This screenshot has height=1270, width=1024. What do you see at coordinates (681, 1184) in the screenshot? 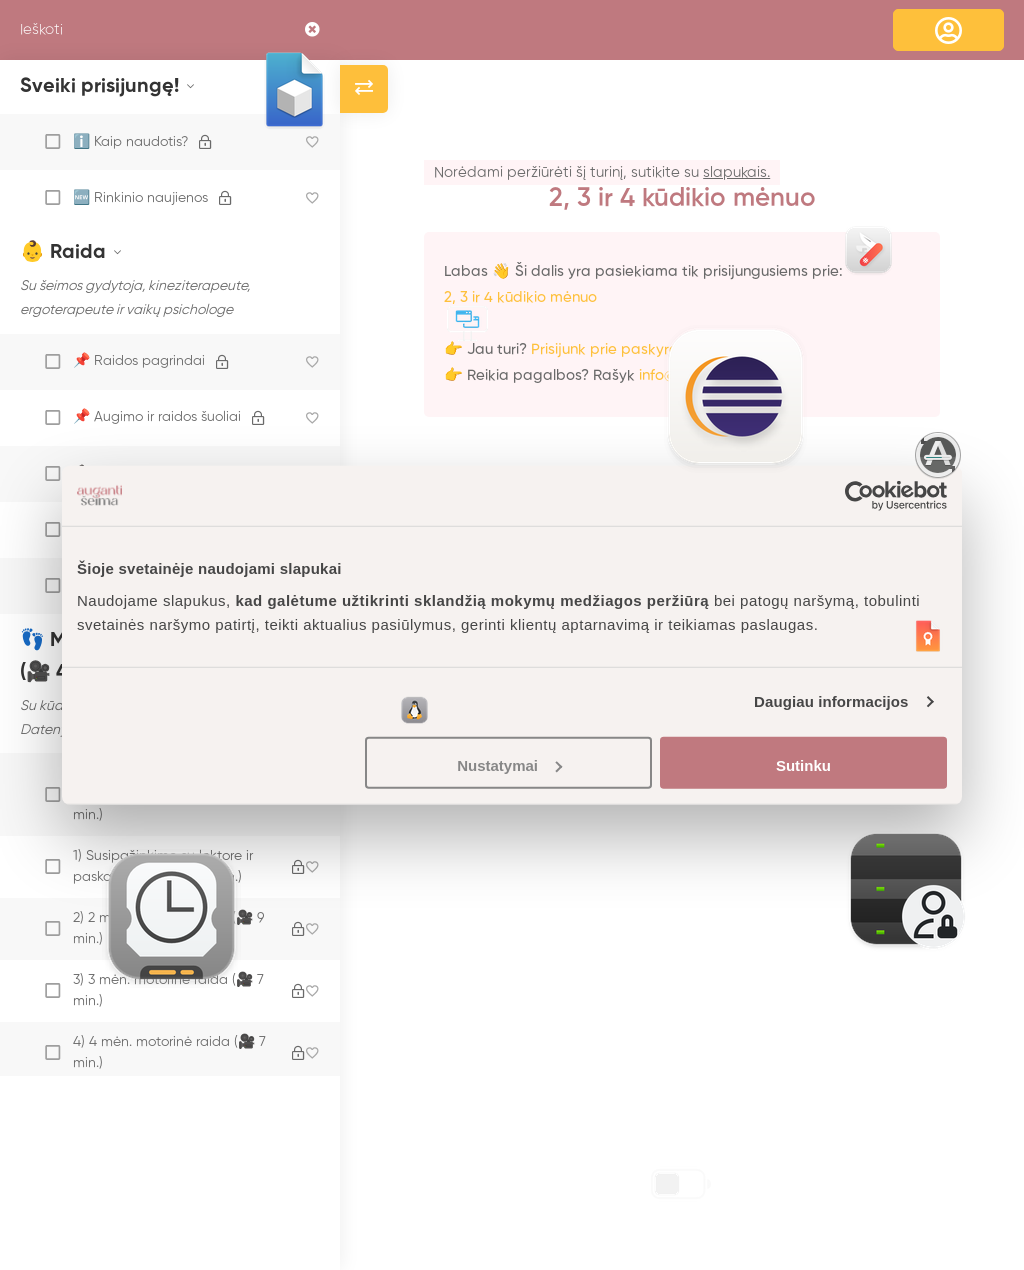
I see `indicates battery at 50% charge` at bounding box center [681, 1184].